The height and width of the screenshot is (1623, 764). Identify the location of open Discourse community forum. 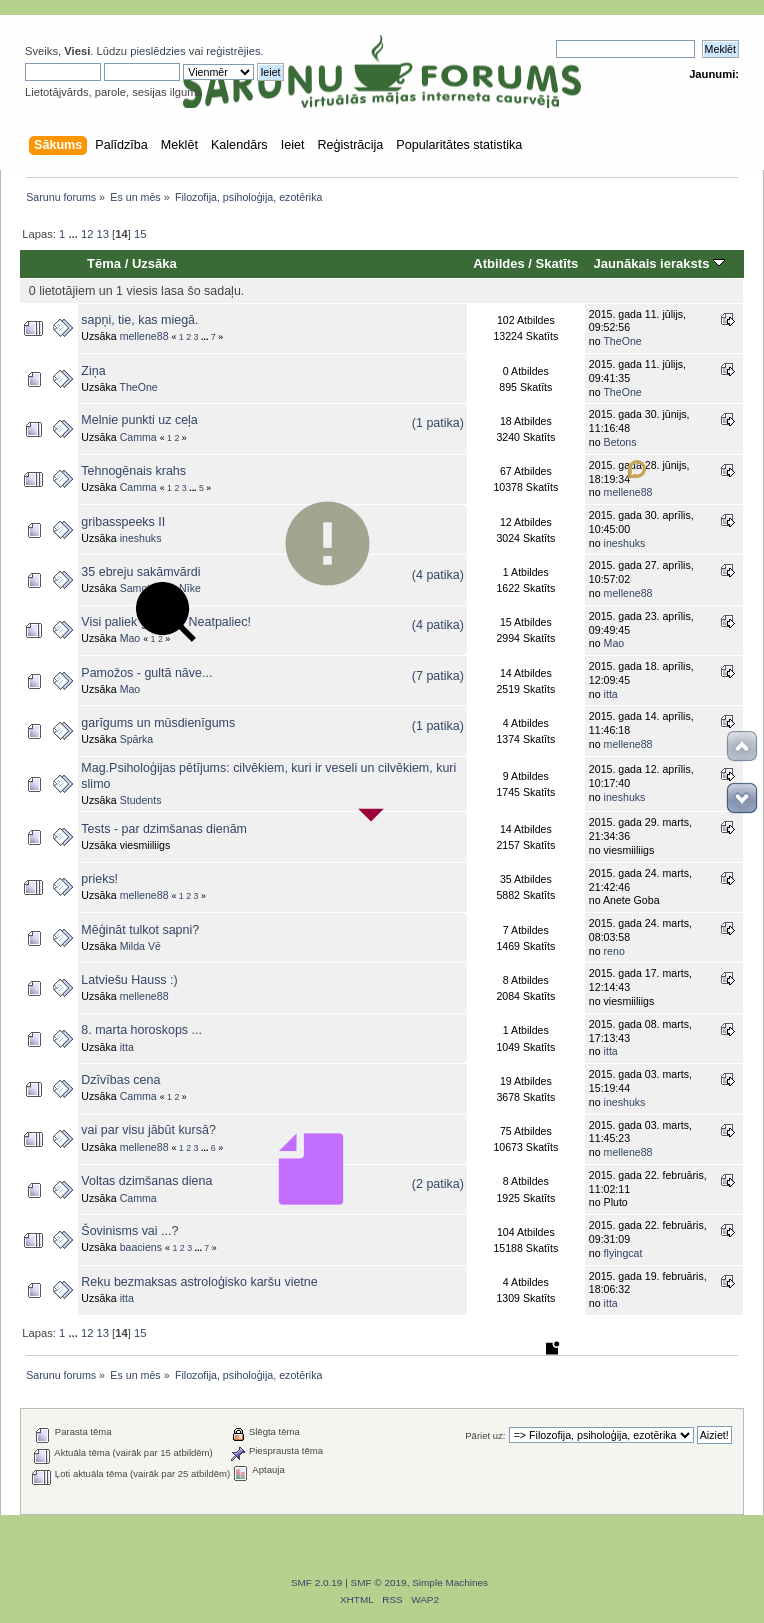
(637, 469).